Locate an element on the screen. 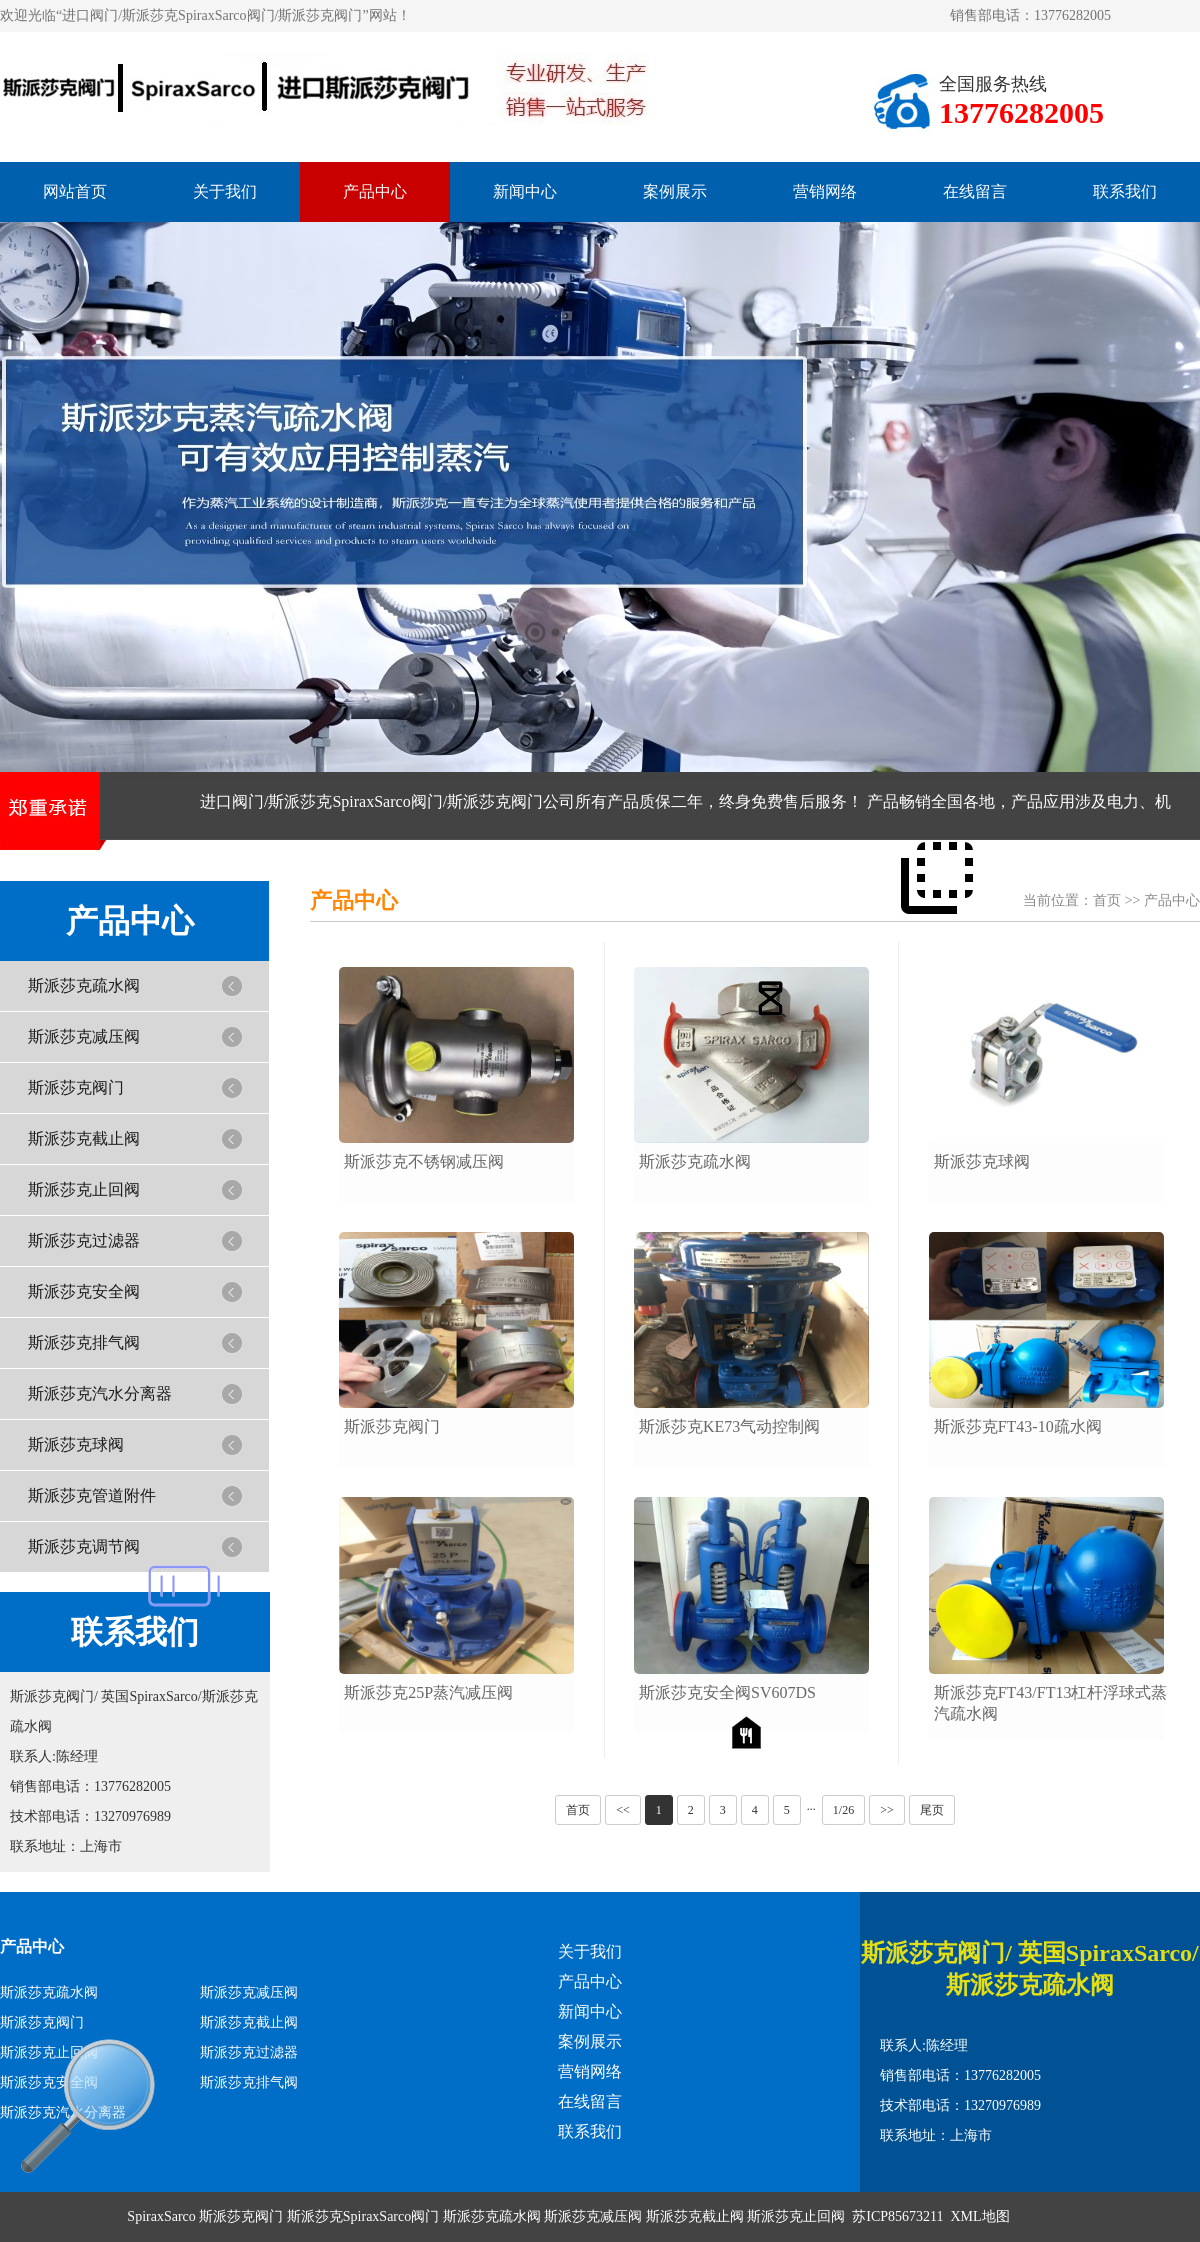  indicates a timer or countdown just started is located at coordinates (770, 998).